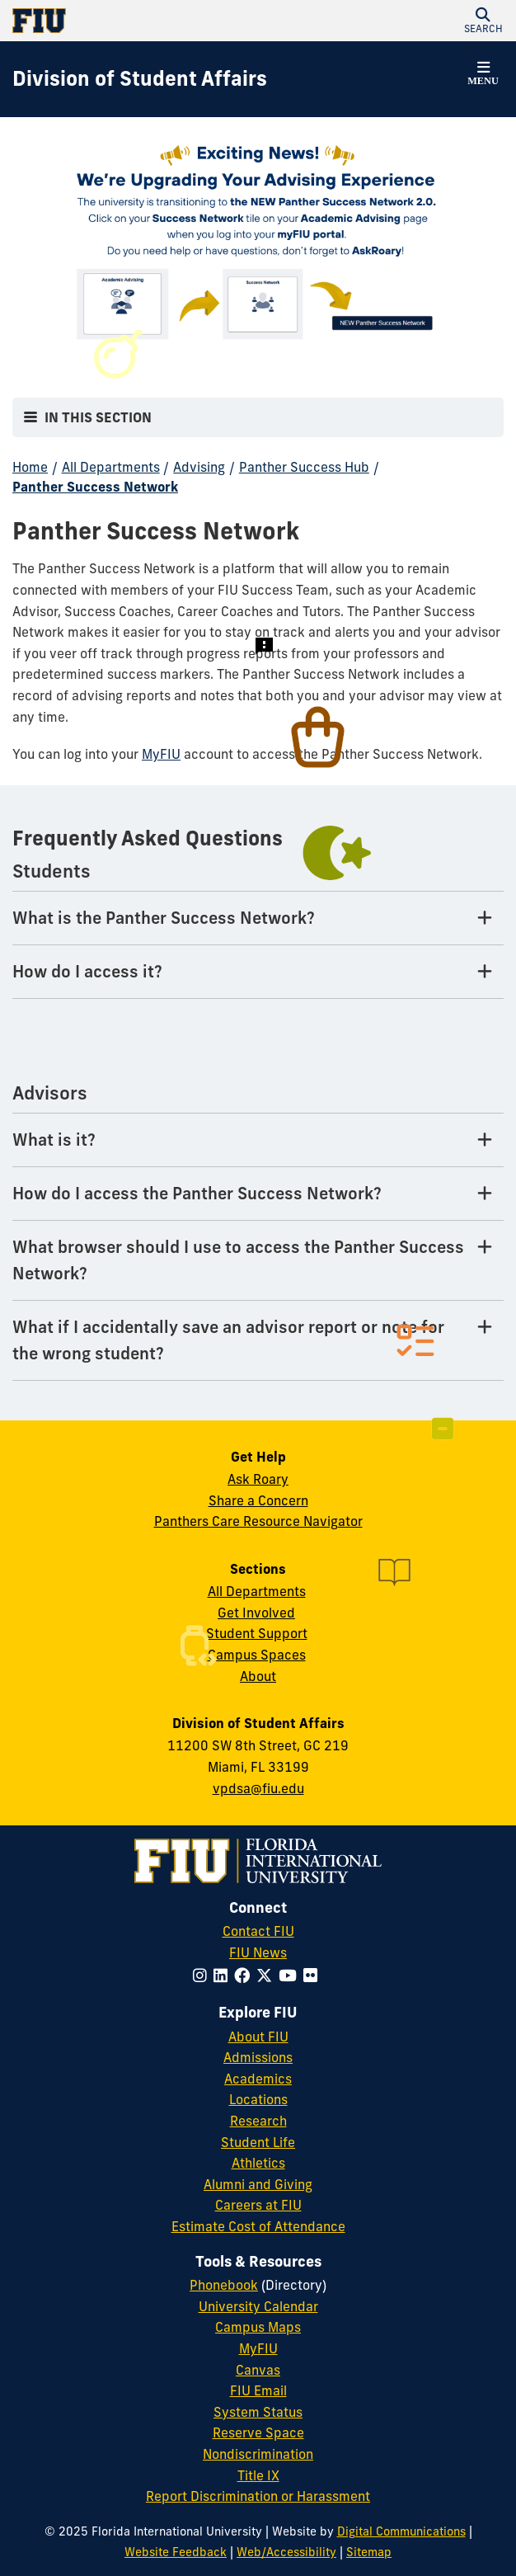 Image resolution: width=516 pixels, height=2576 pixels. I want to click on open a book or reading view, so click(394, 1570).